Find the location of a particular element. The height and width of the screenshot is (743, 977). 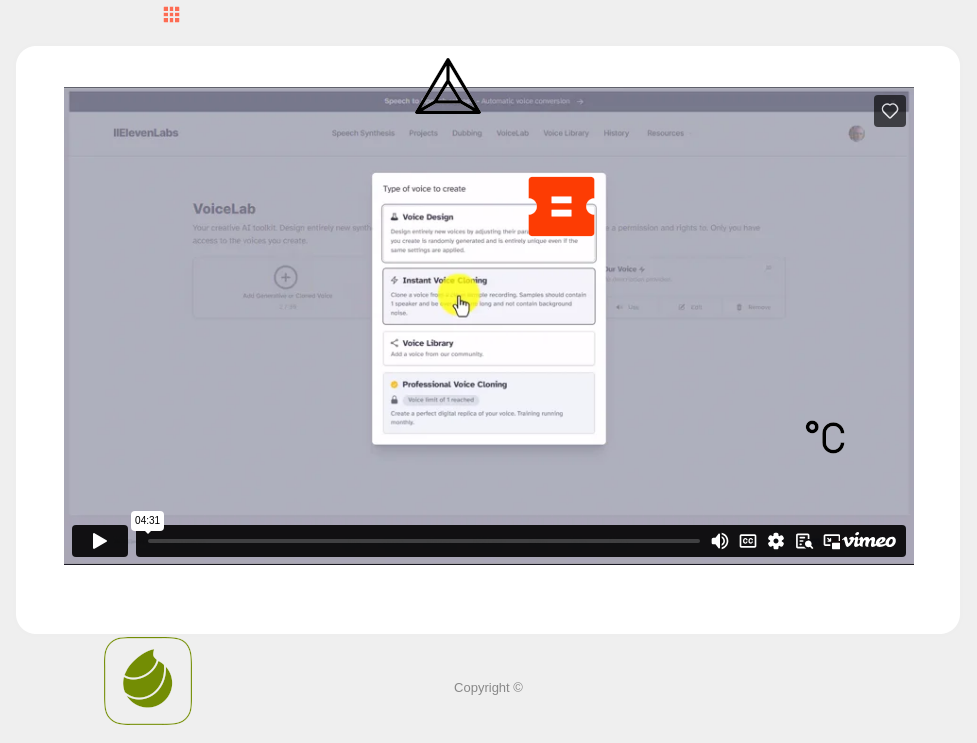

indicates temperature displayed in celsius is located at coordinates (826, 437).